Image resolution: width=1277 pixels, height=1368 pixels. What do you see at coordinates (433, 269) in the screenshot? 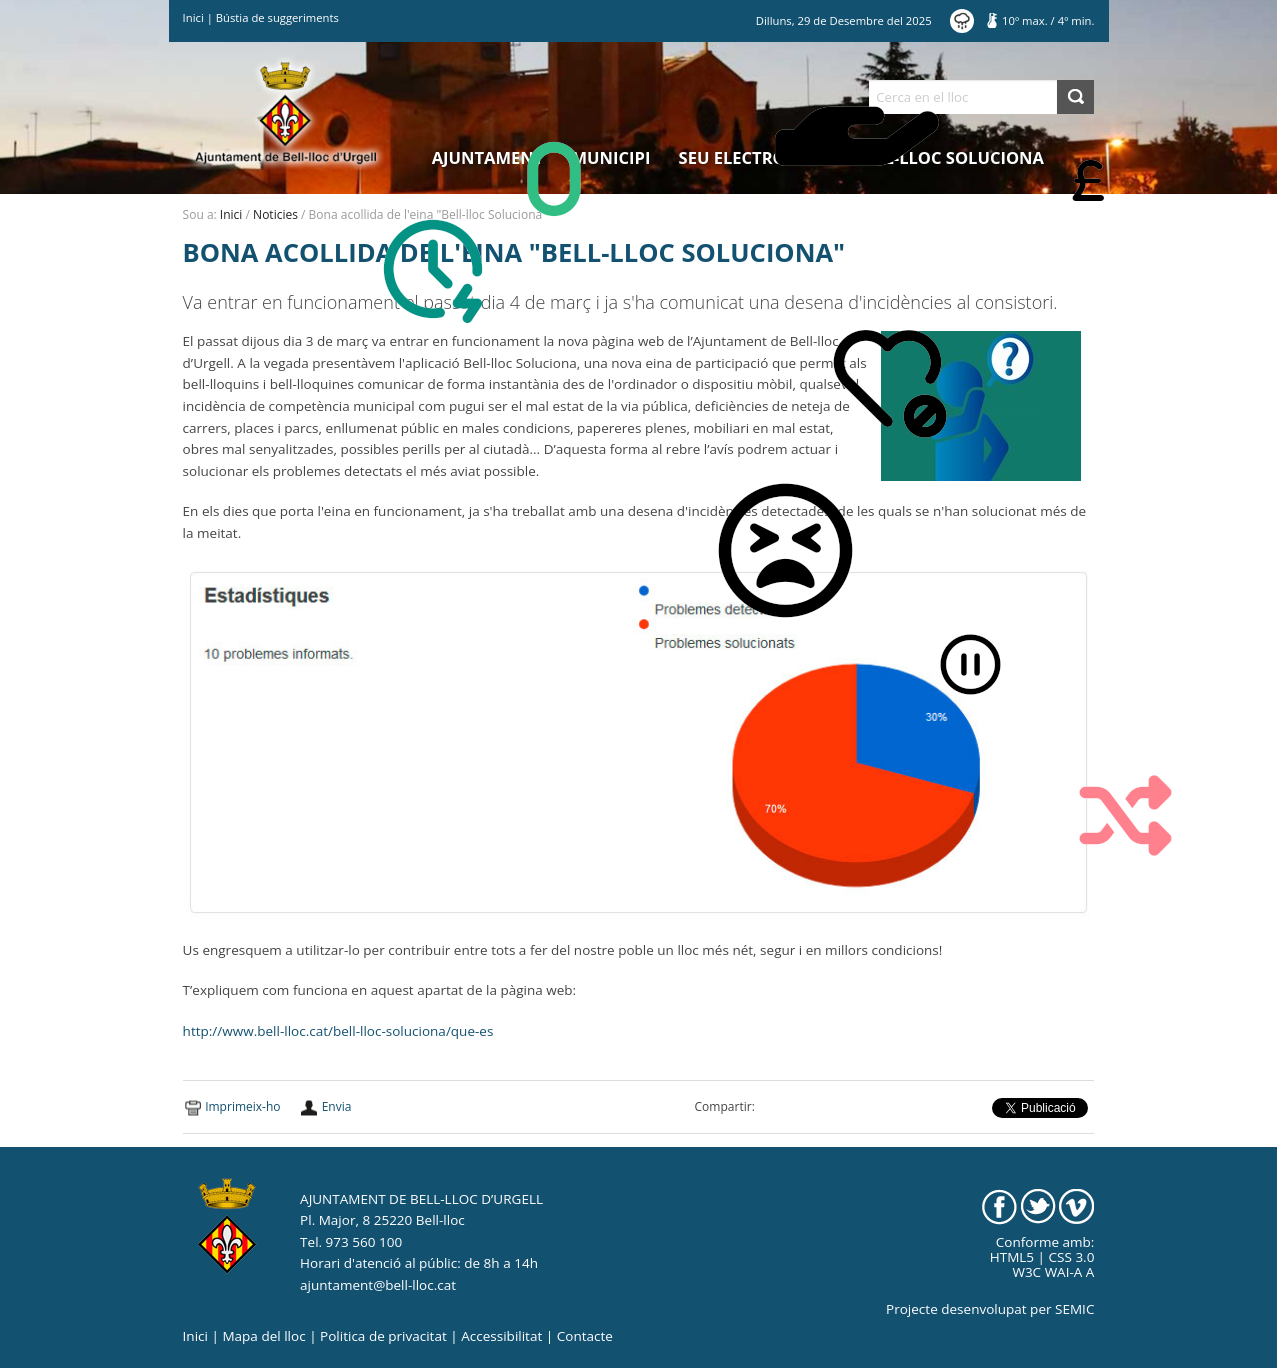
I see `quick timer or speed scheduling` at bounding box center [433, 269].